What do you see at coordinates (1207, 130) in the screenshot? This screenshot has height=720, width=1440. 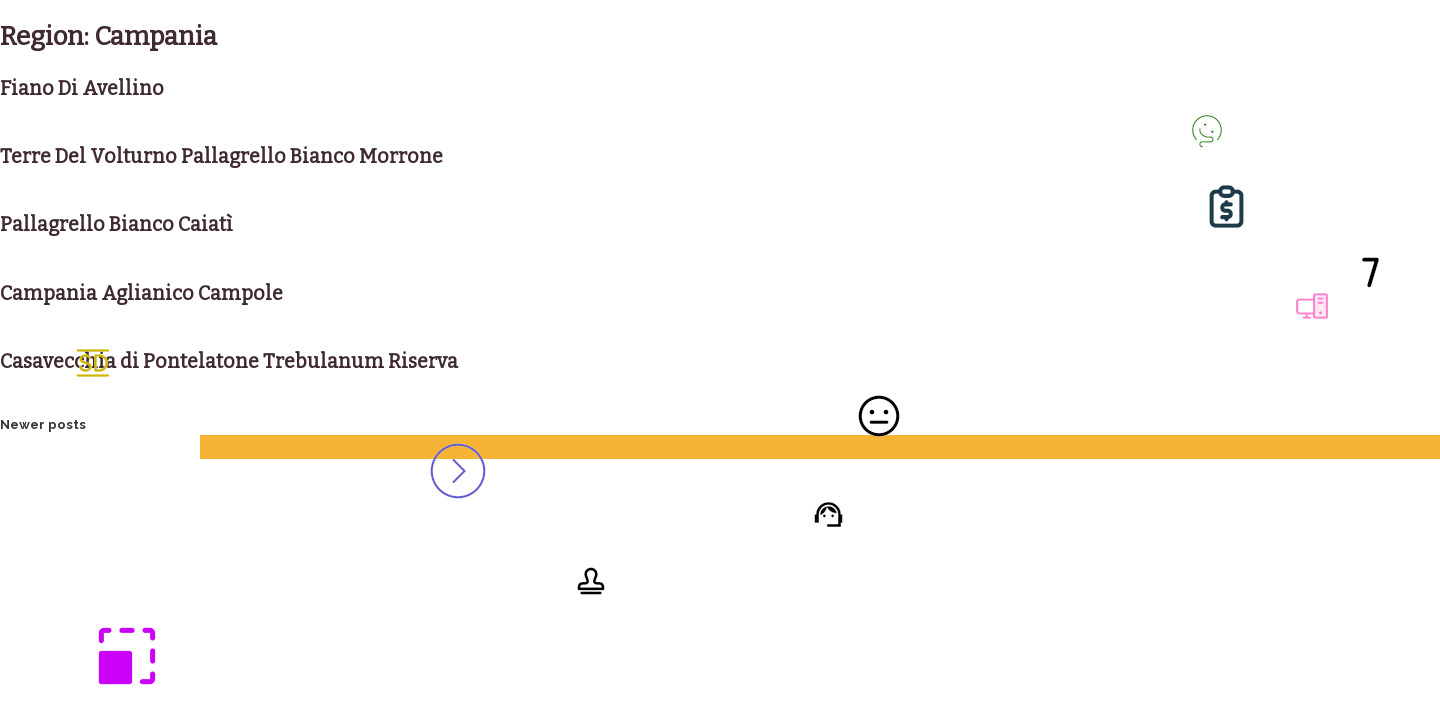 I see `indicates overwhelmed or stressed state` at bounding box center [1207, 130].